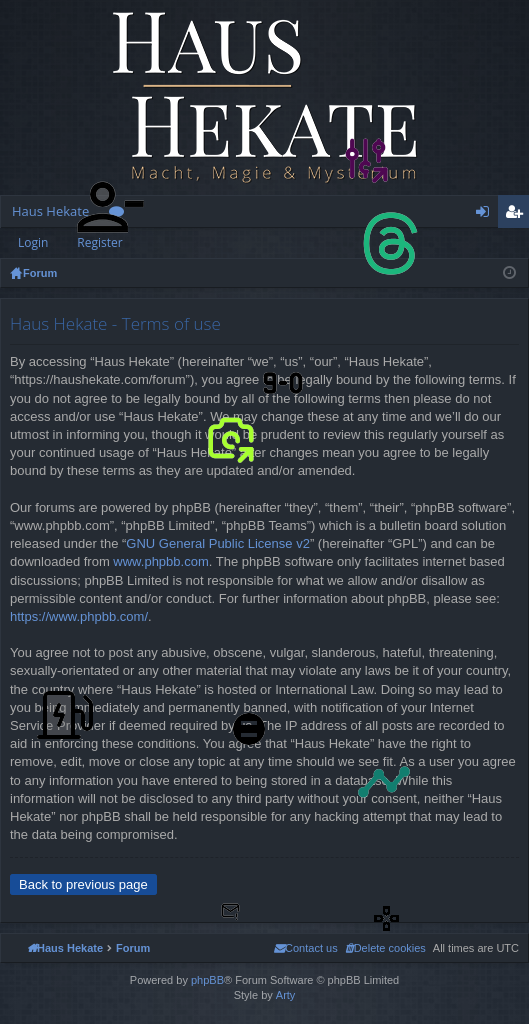  I want to click on share a photo or image, so click(231, 438).